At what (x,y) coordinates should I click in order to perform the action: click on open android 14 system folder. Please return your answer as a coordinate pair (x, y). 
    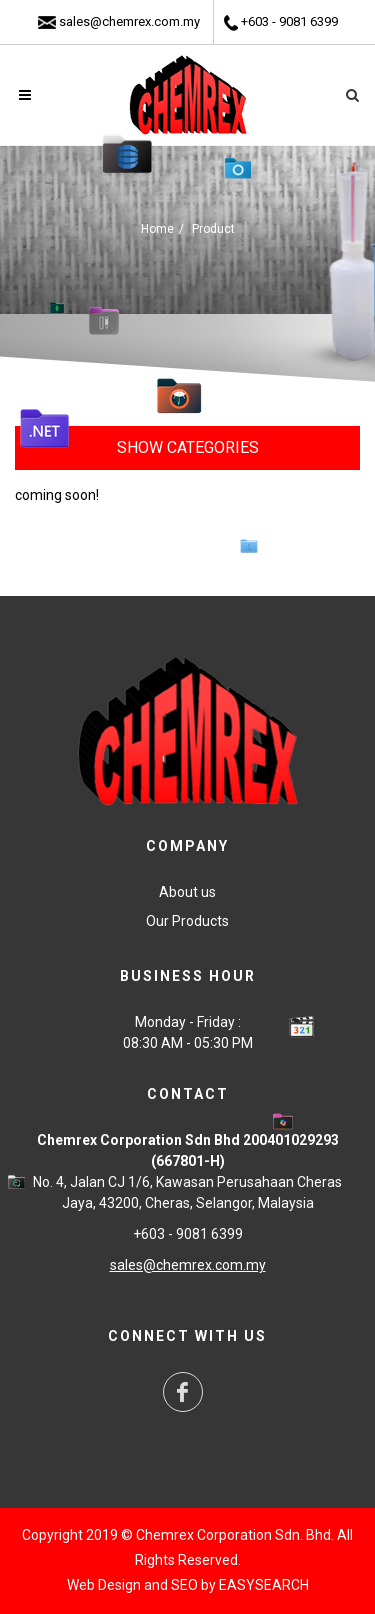
    Looking at the image, I should click on (179, 397).